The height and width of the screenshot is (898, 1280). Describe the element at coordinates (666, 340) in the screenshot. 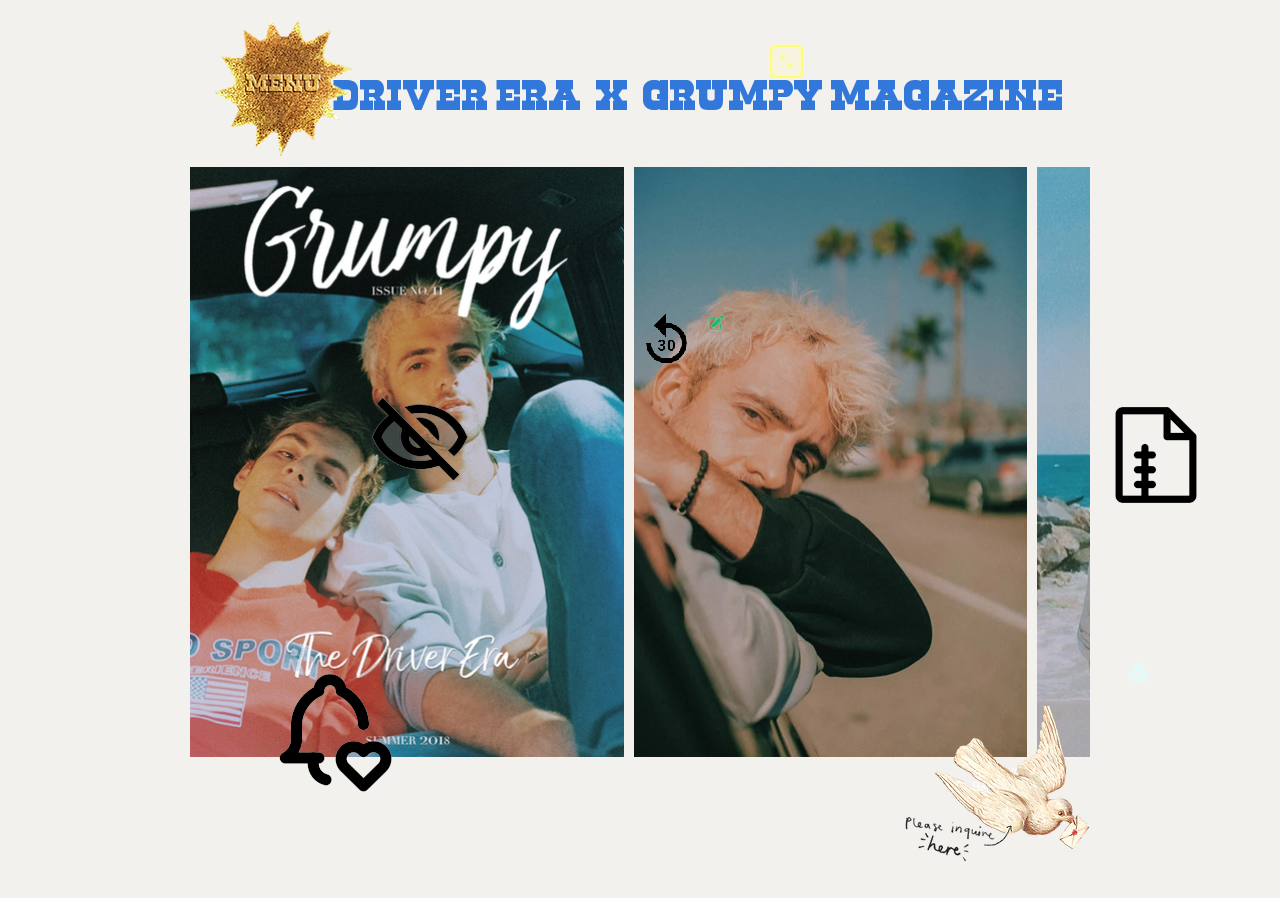

I see `replay the last 30 seconds` at that location.